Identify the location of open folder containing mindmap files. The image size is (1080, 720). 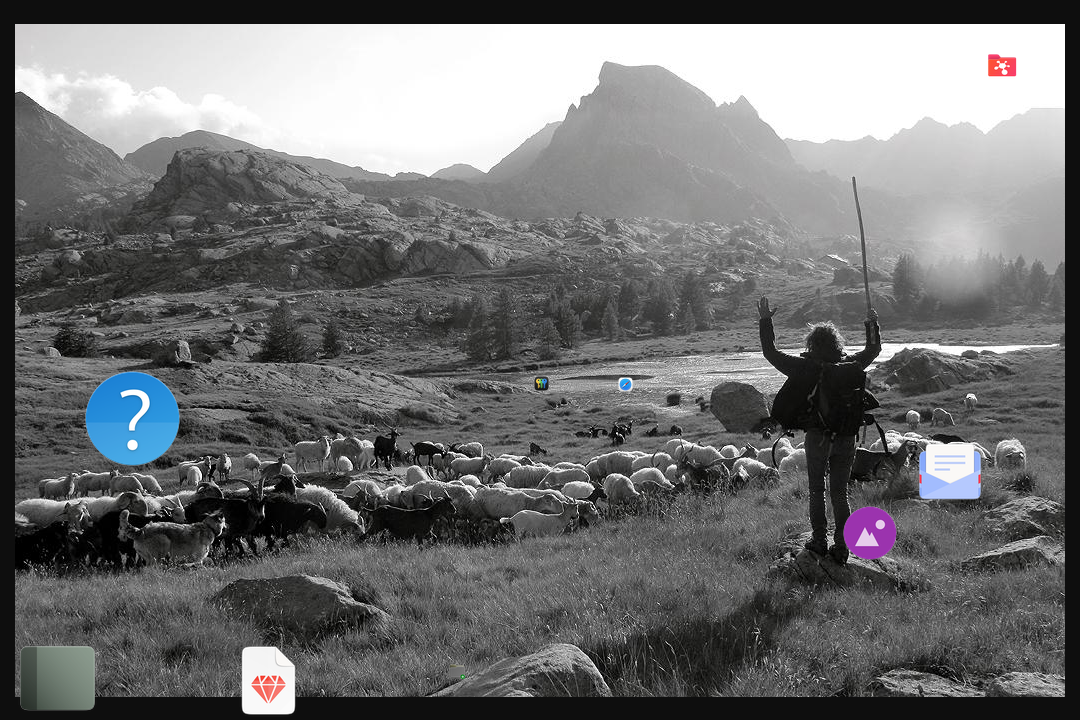
(1002, 66).